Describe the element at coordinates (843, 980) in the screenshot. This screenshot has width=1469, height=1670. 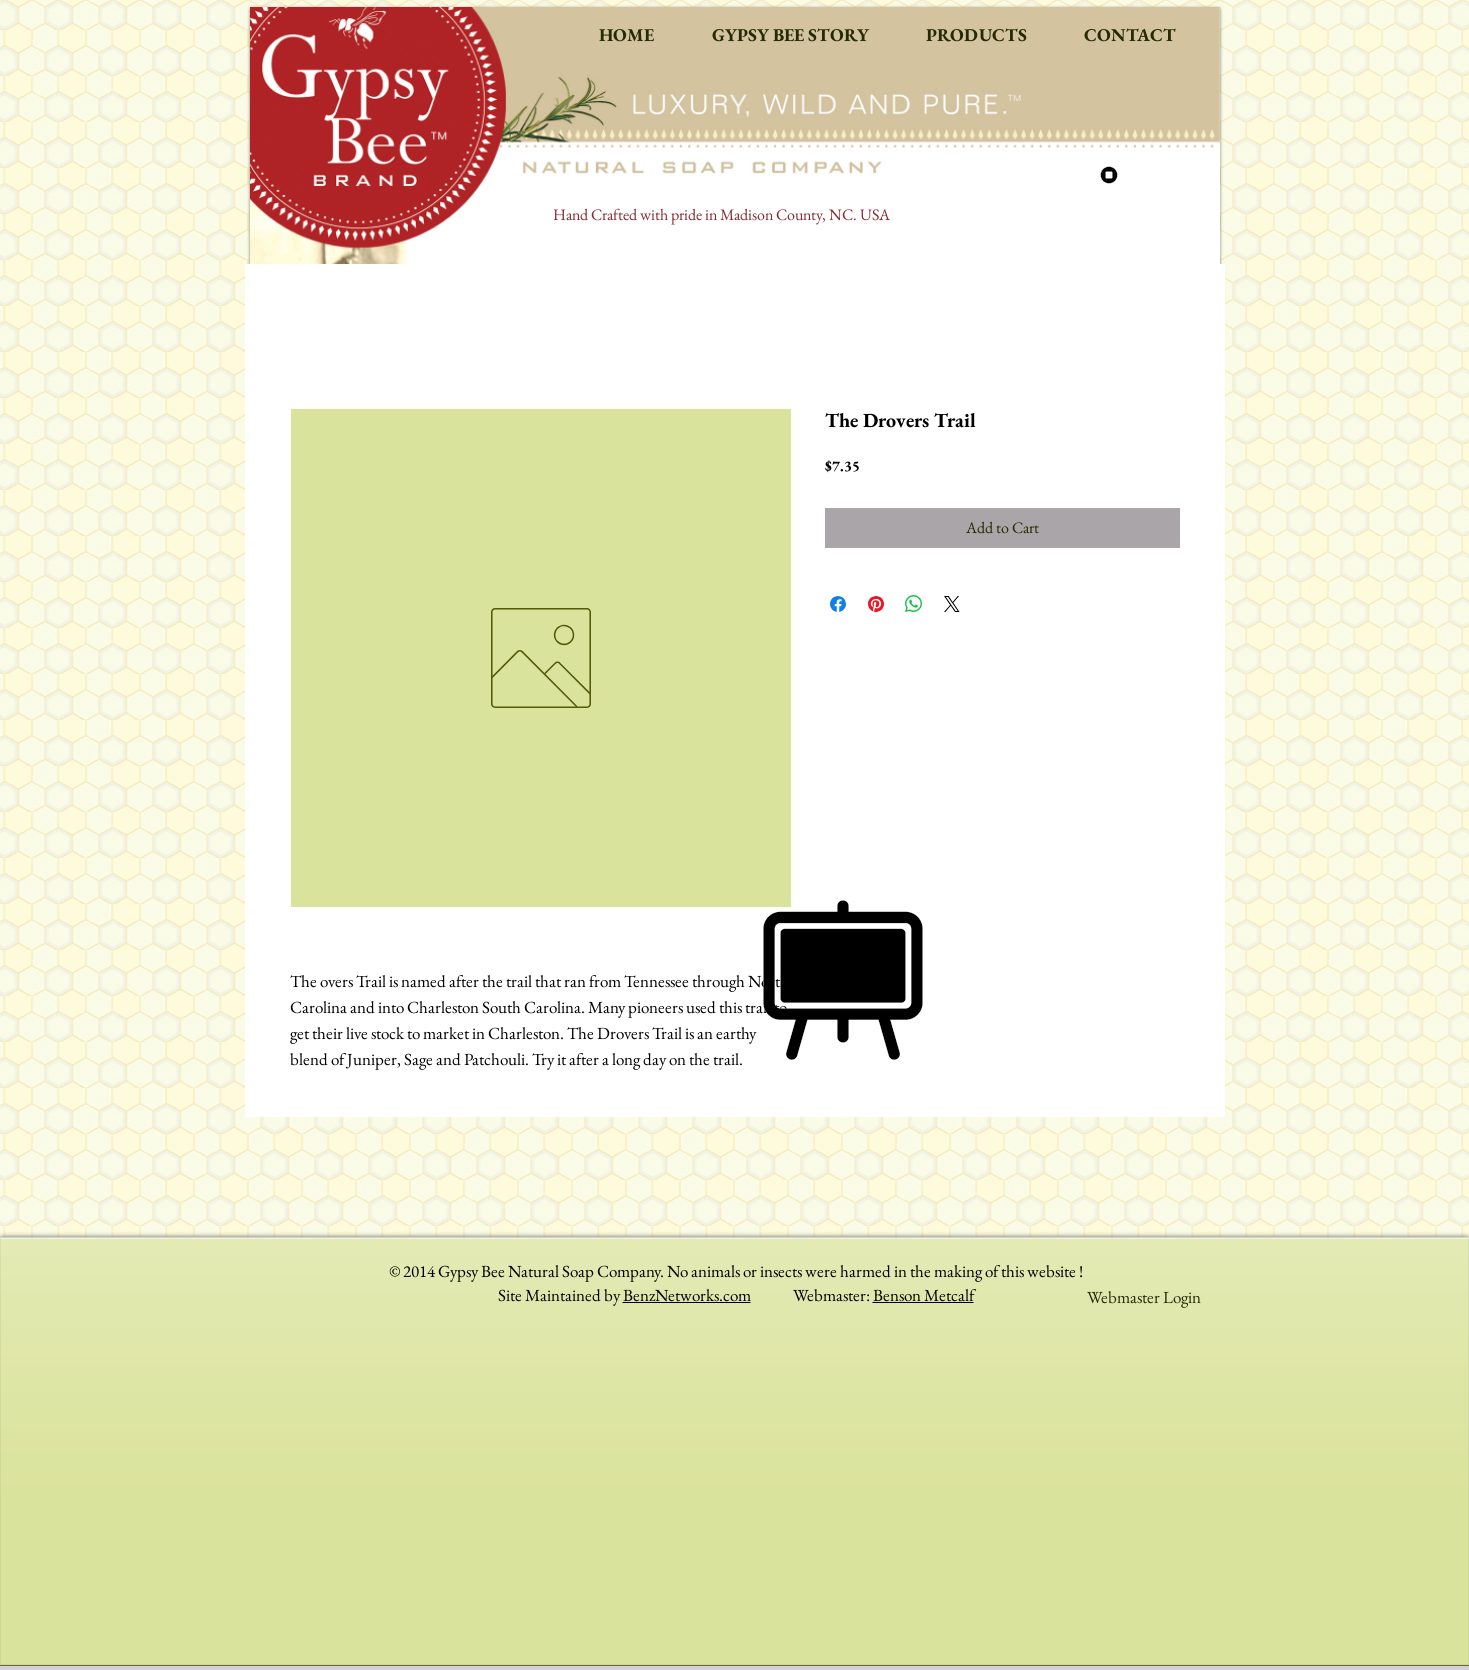
I see `open presentation mode` at that location.